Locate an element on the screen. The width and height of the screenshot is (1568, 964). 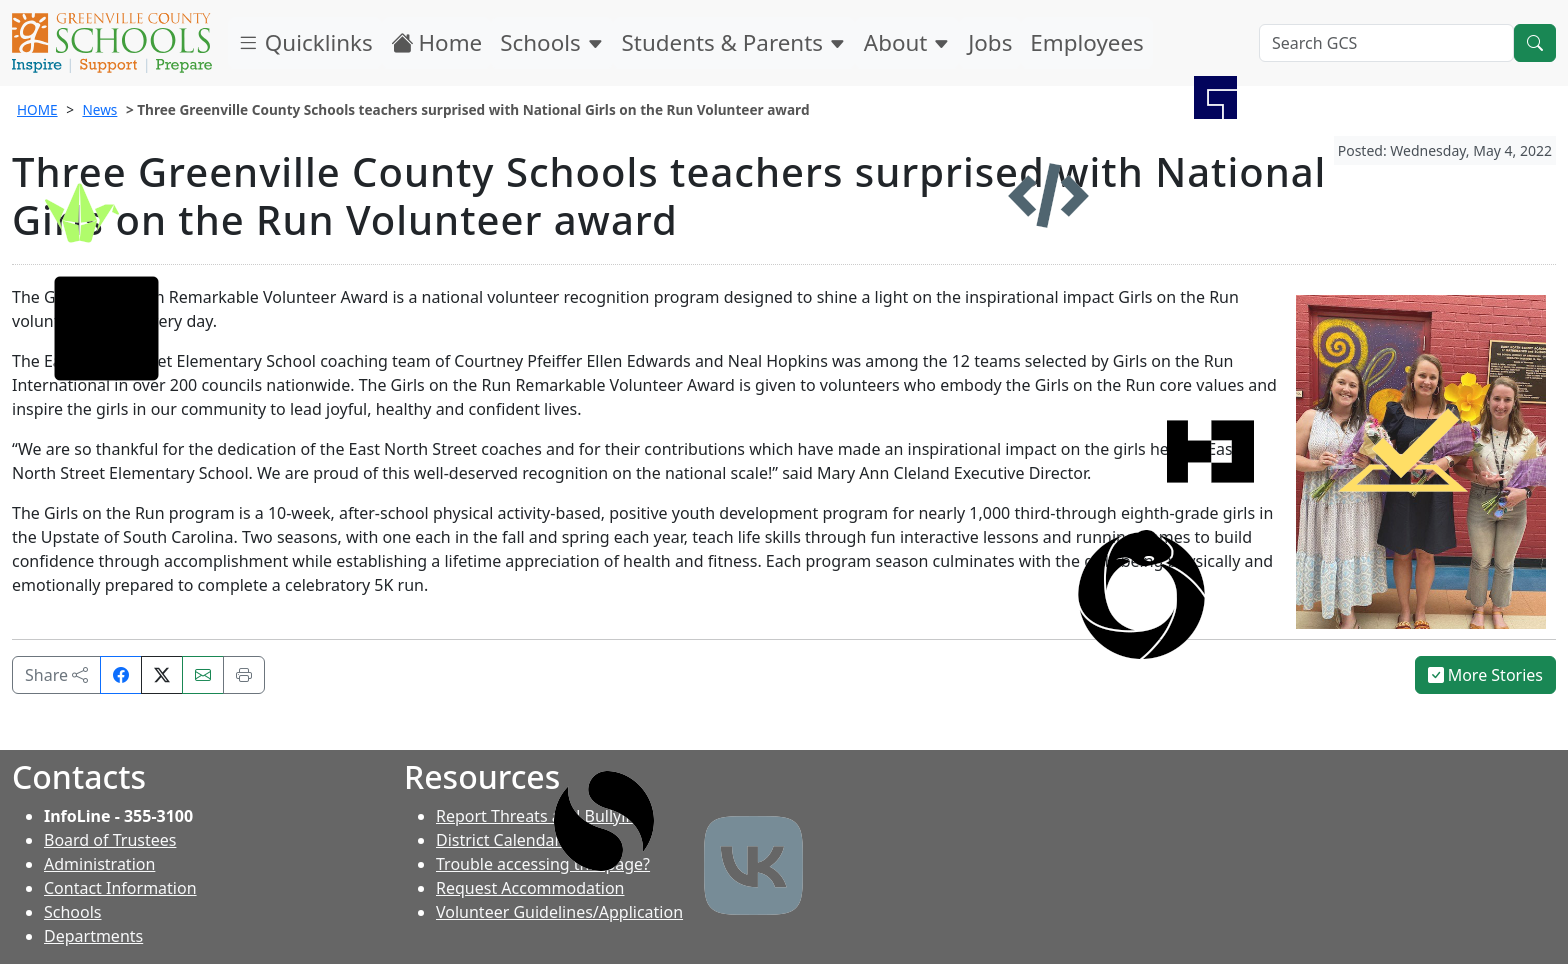
an unchecked or empty checkbox state is located at coordinates (106, 328).